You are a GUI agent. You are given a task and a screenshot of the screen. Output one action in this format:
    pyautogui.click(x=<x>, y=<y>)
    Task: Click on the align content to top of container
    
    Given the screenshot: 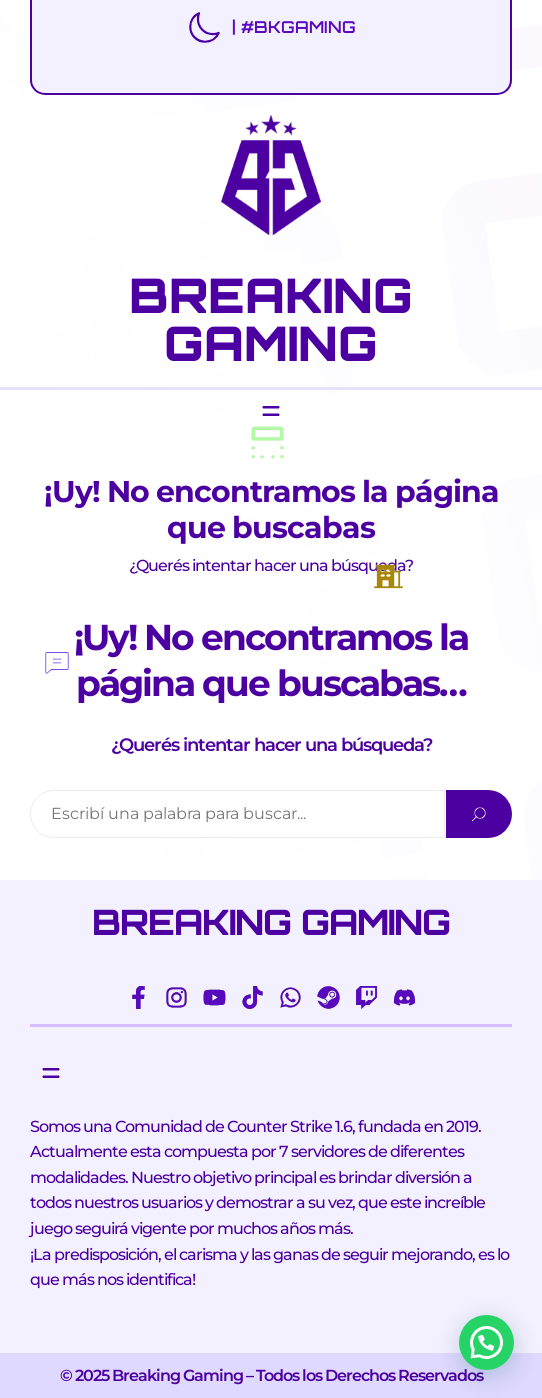 What is the action you would take?
    pyautogui.click(x=267, y=442)
    